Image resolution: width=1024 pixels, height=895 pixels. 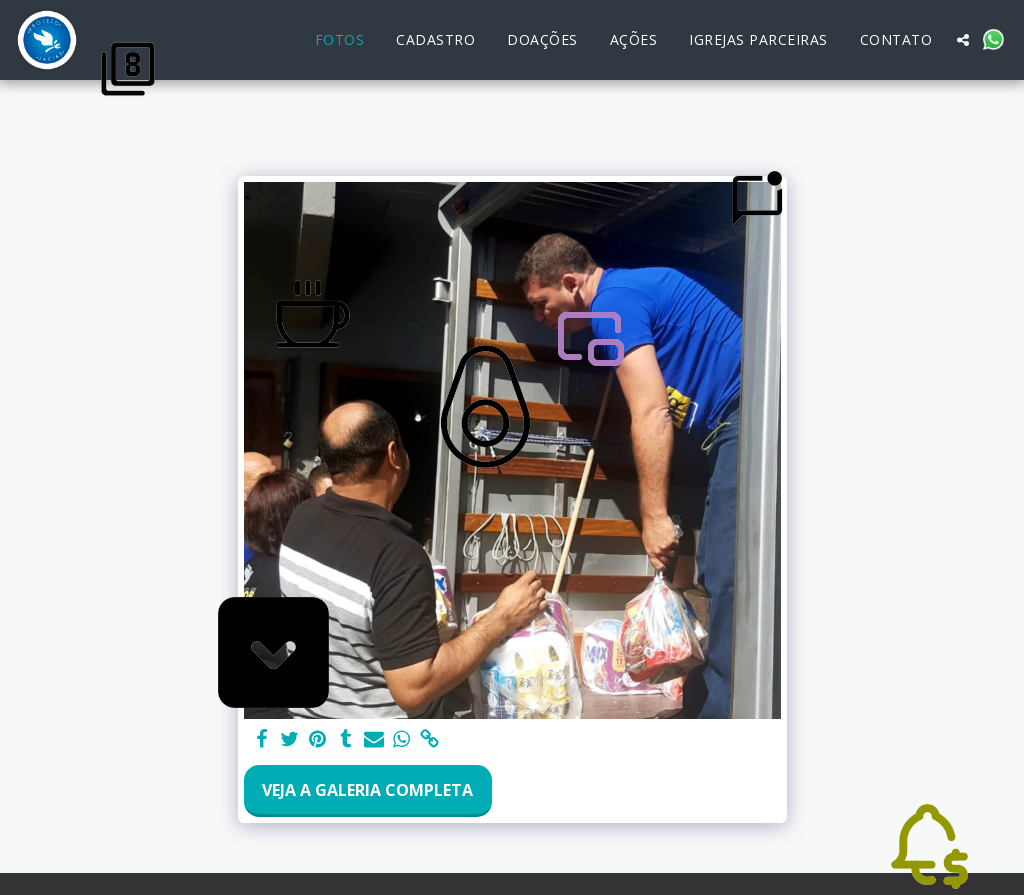 I want to click on browse healthy food or recipe options, so click(x=485, y=406).